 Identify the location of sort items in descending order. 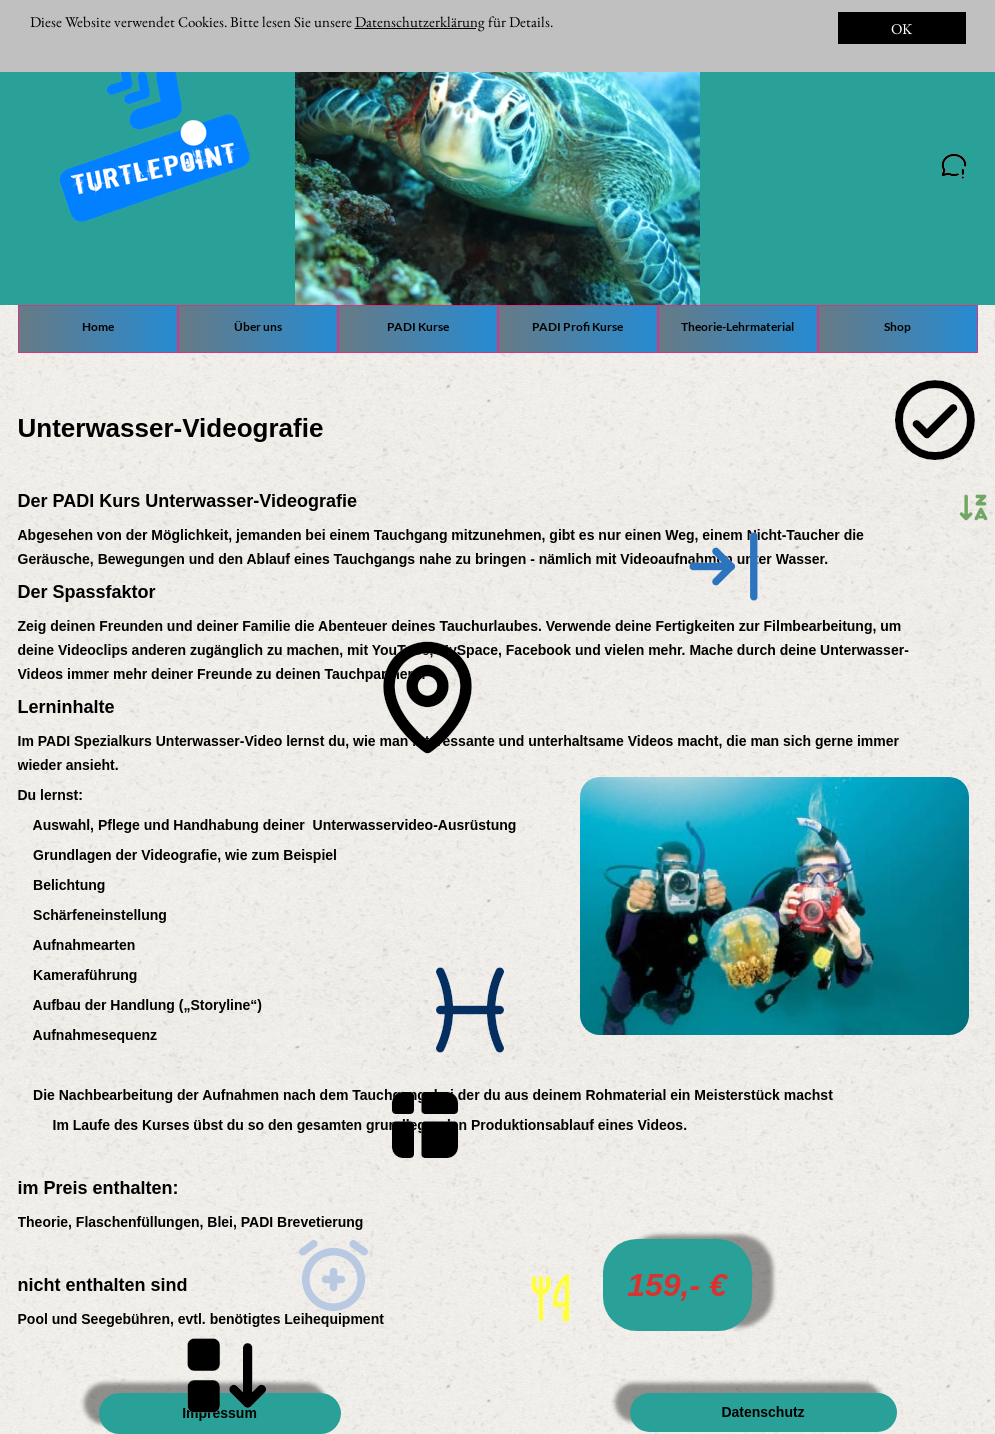
(224, 1375).